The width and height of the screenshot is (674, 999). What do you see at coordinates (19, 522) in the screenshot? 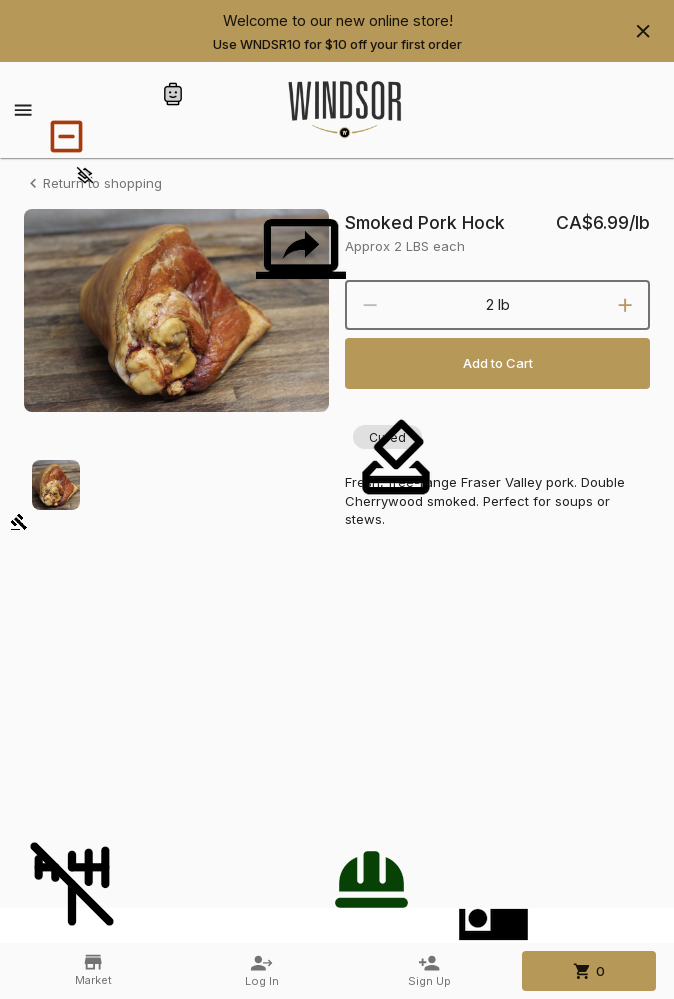
I see `access legal or terms of service information` at bounding box center [19, 522].